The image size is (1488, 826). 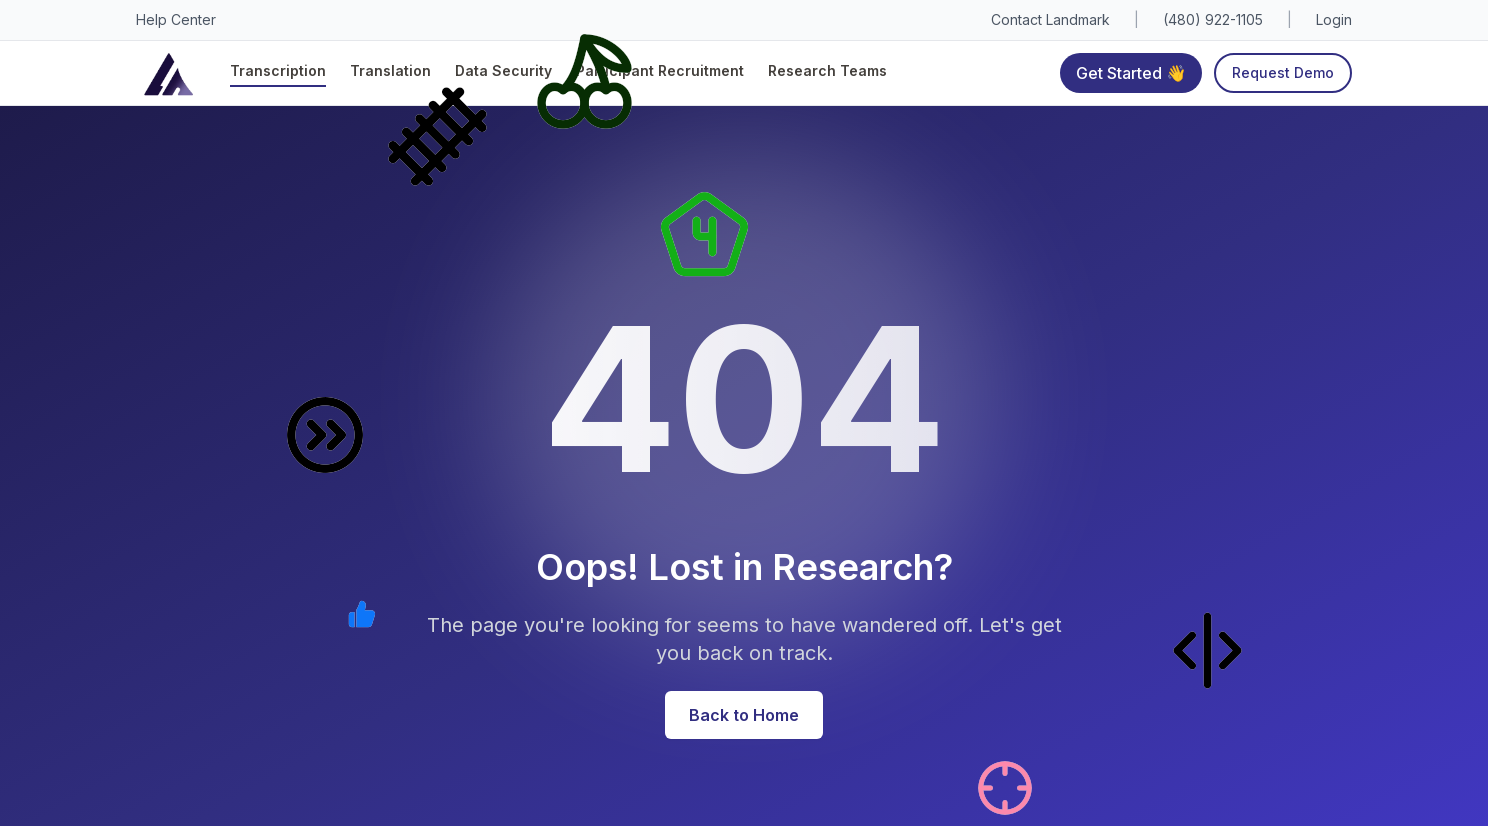 What do you see at coordinates (704, 236) in the screenshot?
I see `indicates step 4 in a multi-step process` at bounding box center [704, 236].